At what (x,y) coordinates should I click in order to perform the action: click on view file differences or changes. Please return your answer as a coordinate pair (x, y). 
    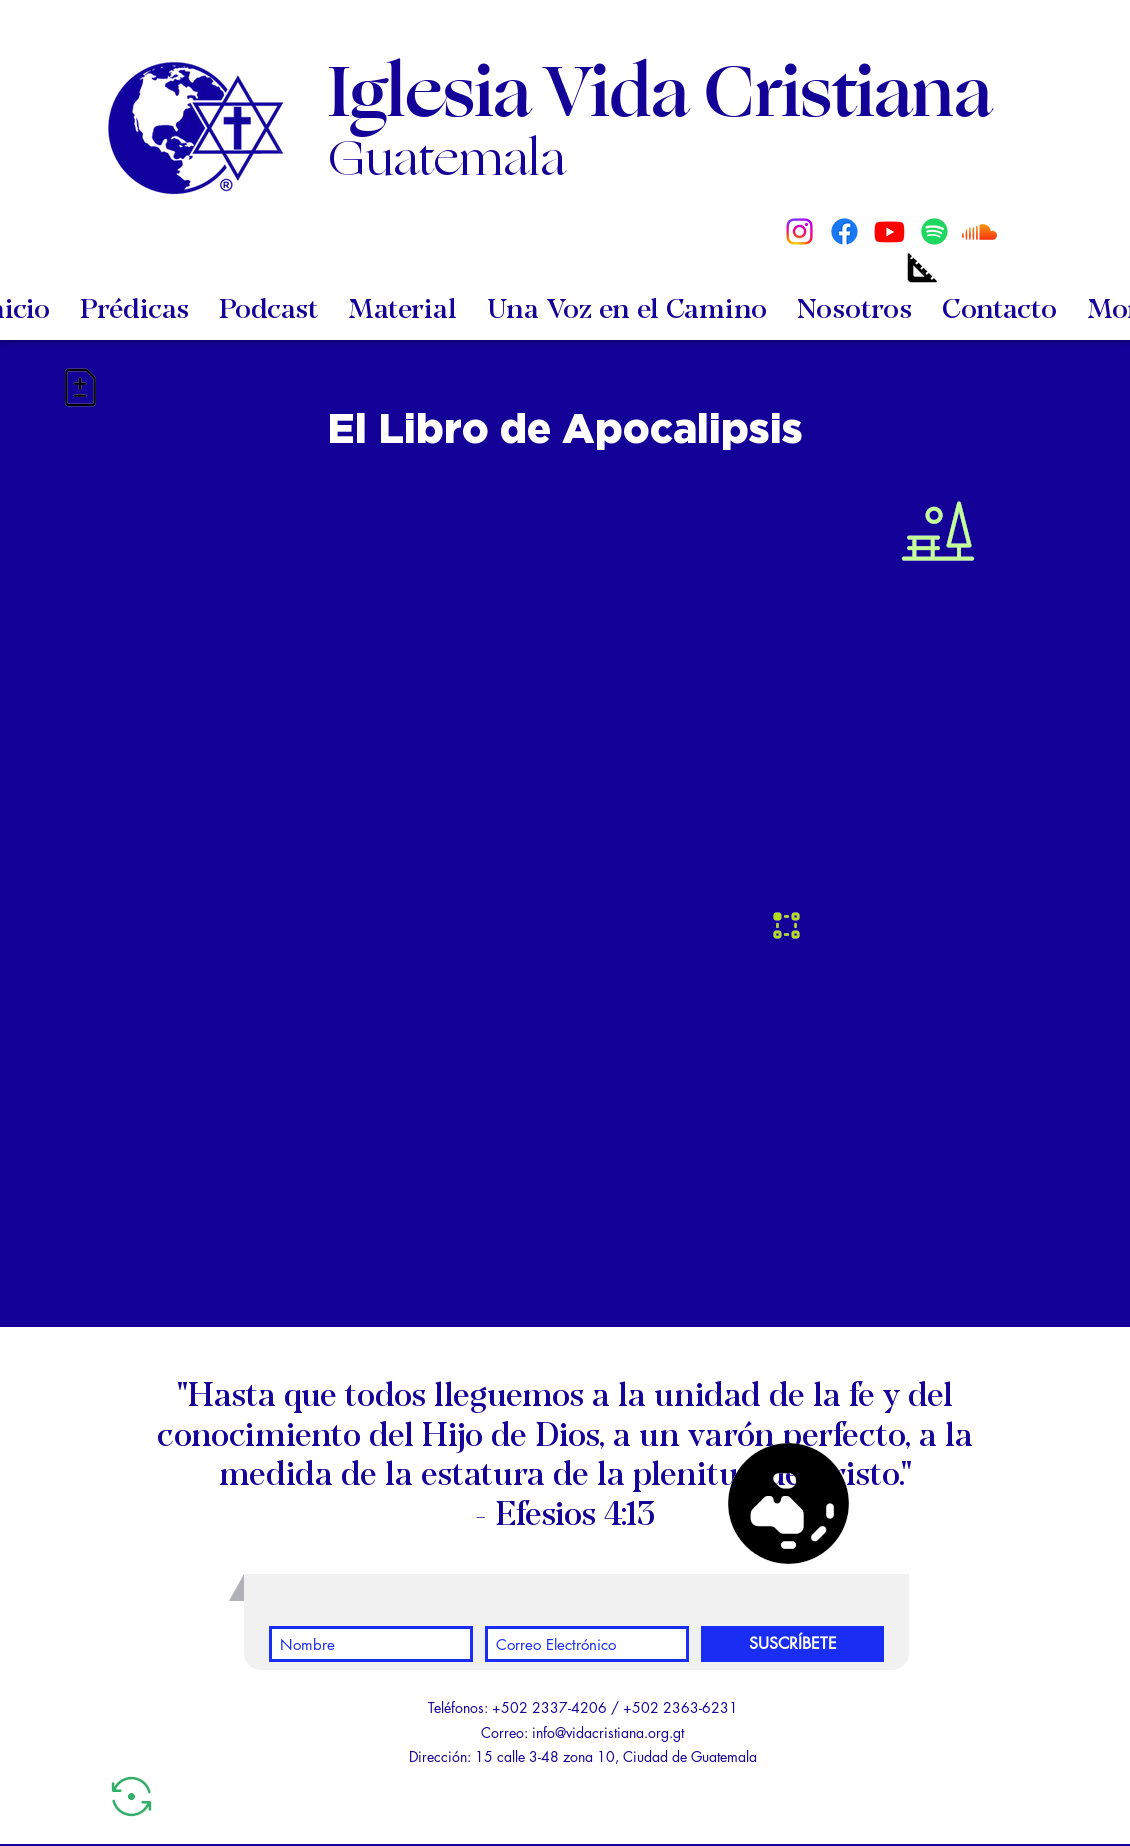
    Looking at the image, I should click on (80, 387).